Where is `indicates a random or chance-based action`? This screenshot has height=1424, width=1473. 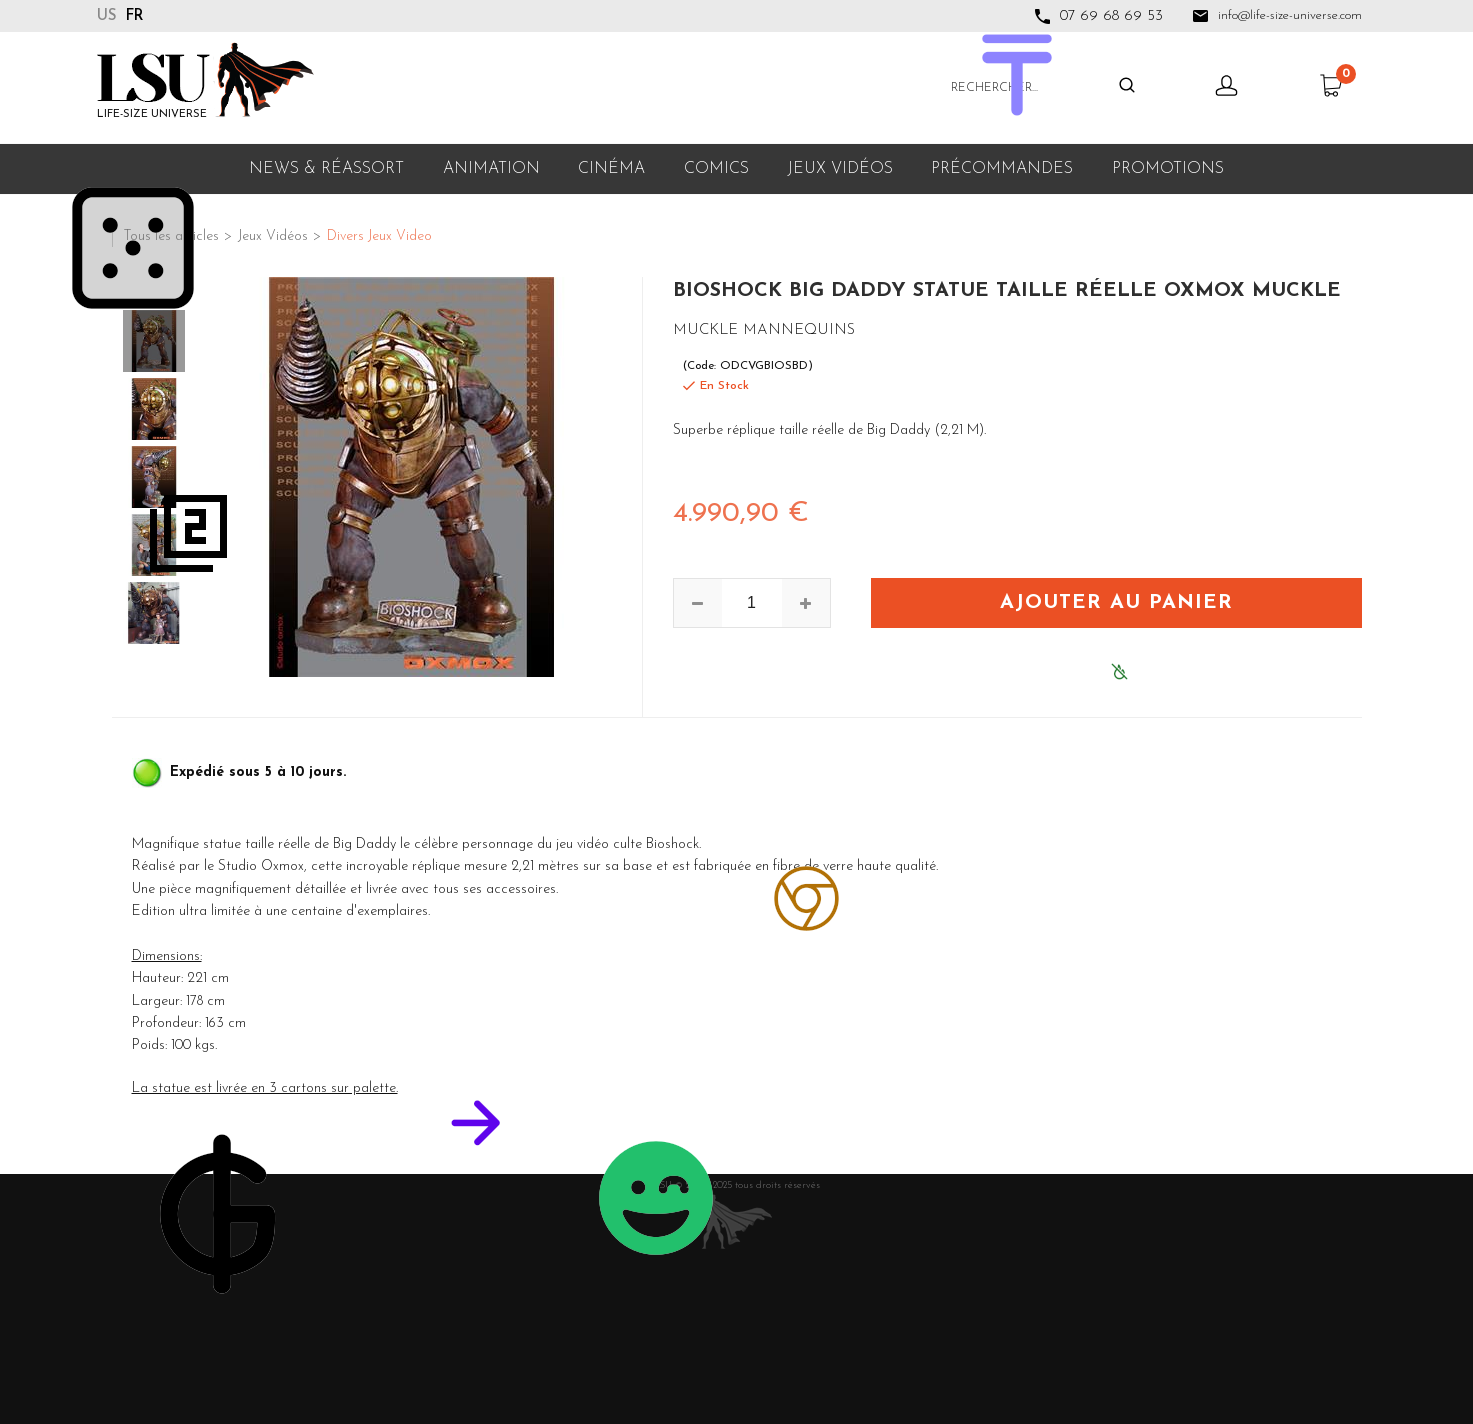 indicates a random or chance-based action is located at coordinates (133, 248).